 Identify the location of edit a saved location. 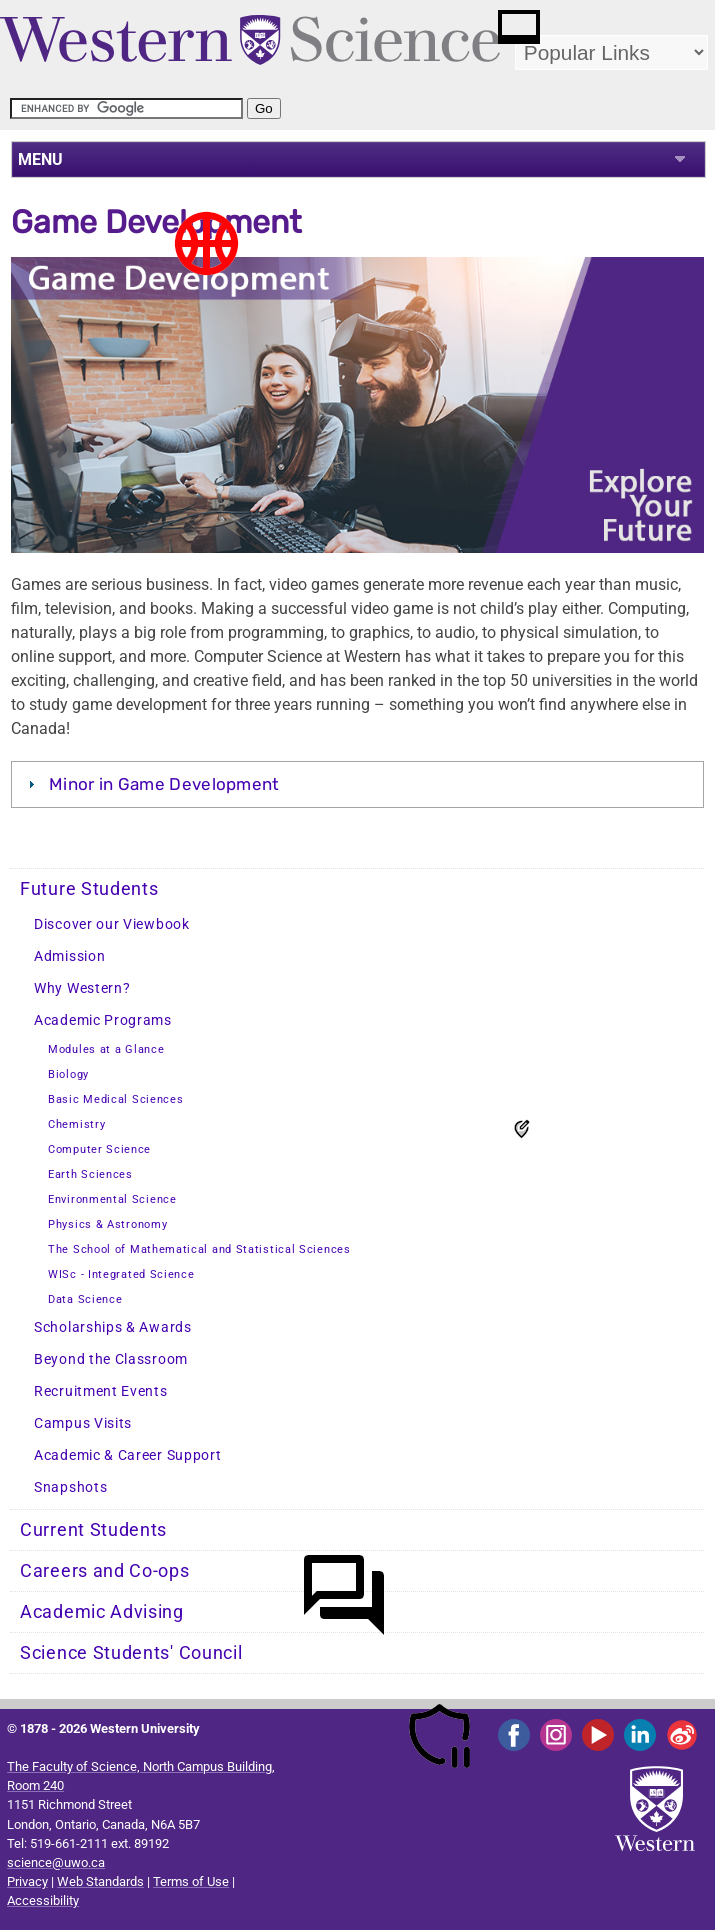
(521, 1129).